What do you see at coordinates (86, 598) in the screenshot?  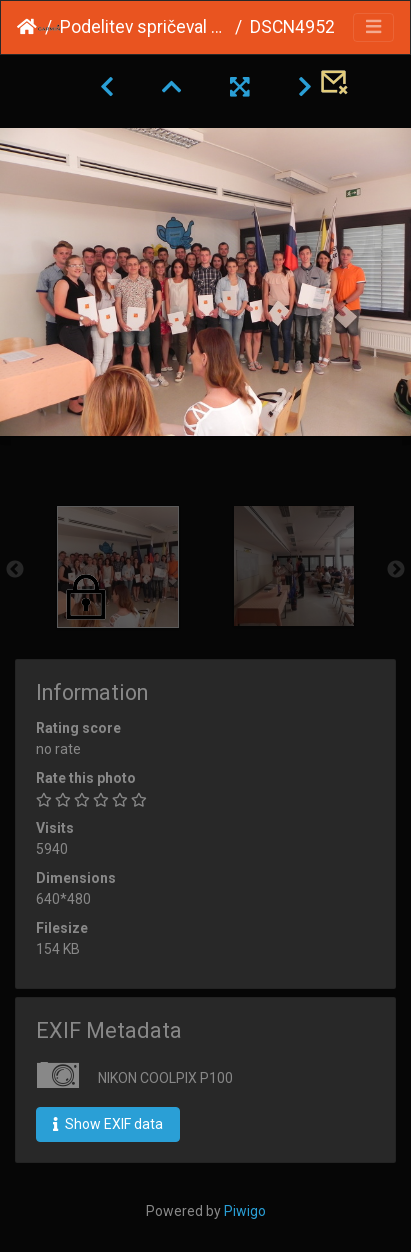 I see `lock or secure this item` at bounding box center [86, 598].